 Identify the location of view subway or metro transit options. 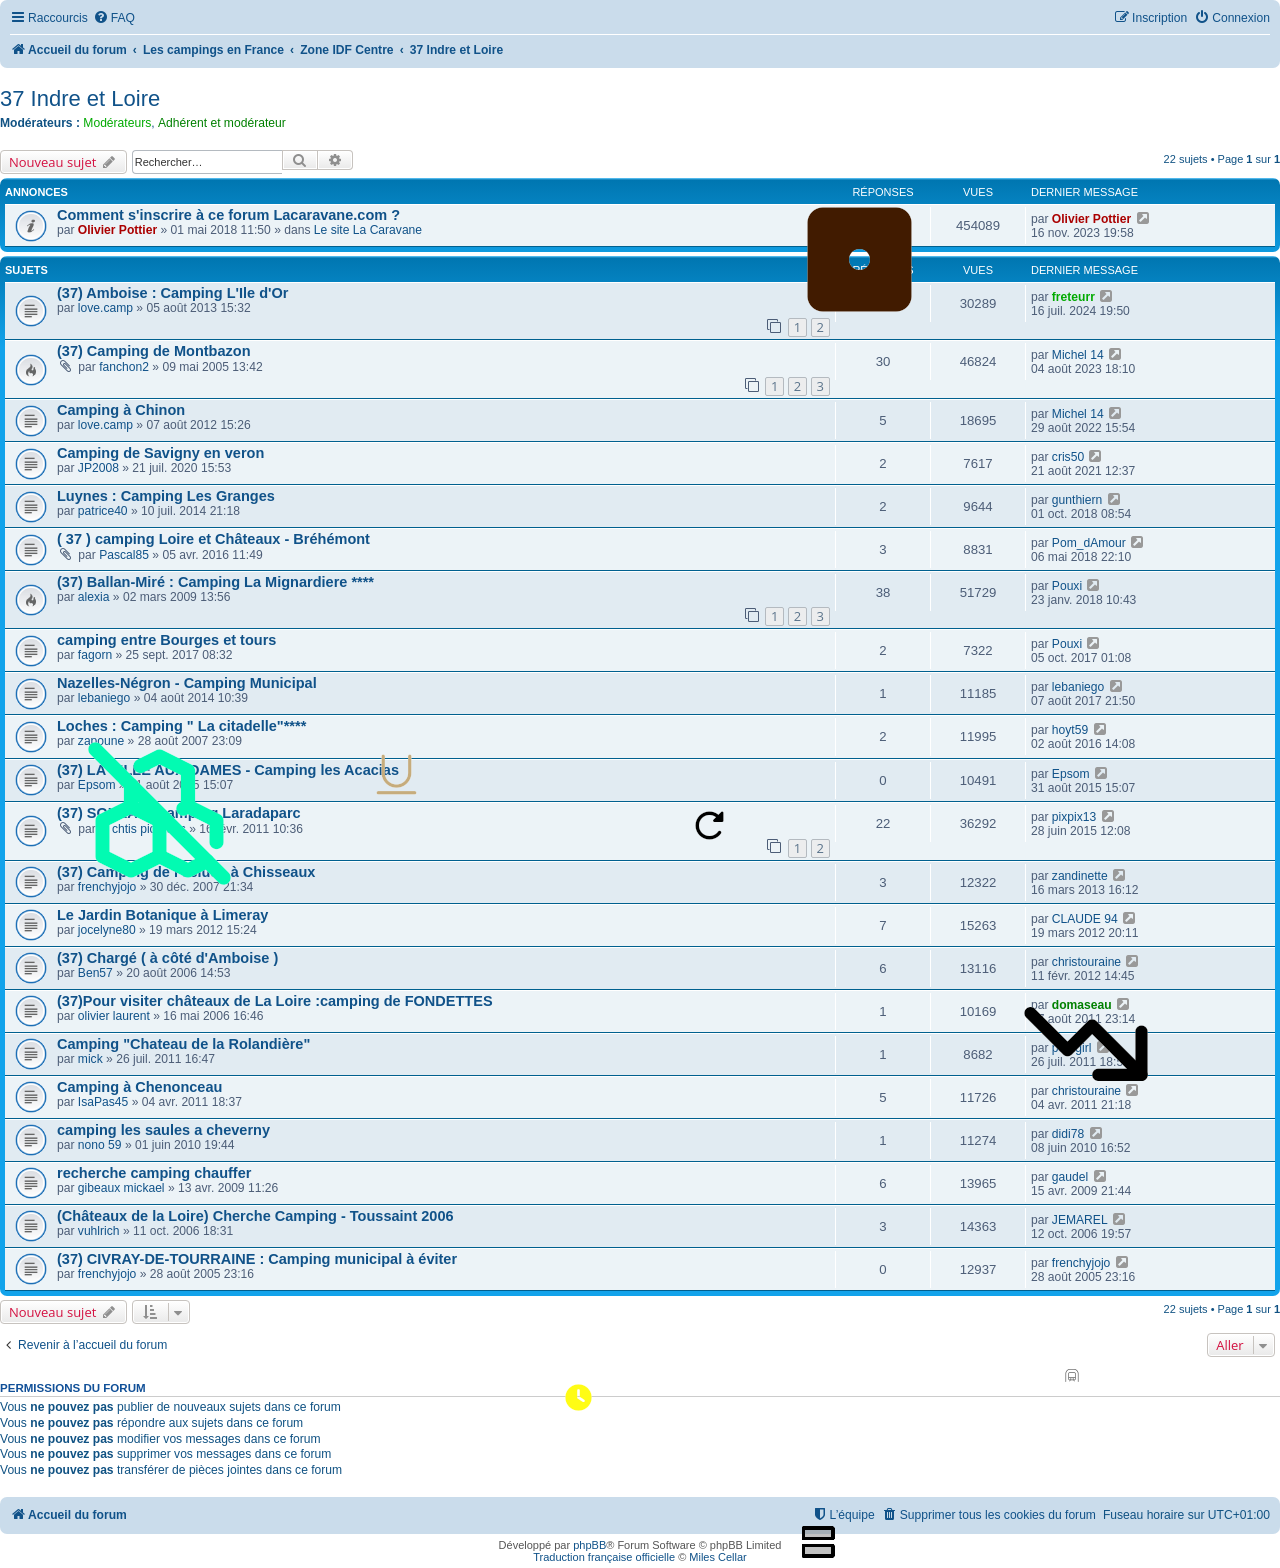
(1072, 1376).